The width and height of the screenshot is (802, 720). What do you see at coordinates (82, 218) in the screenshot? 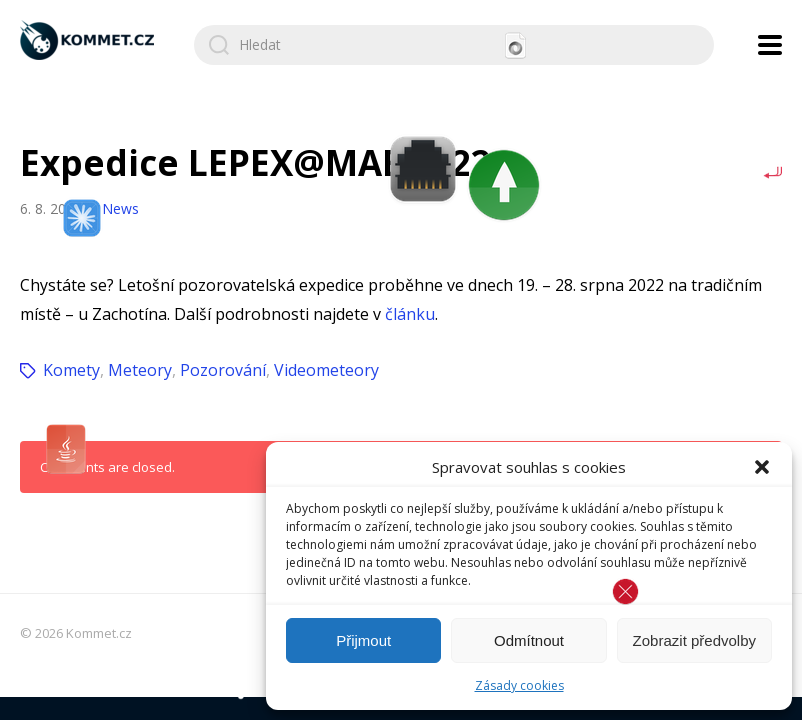
I see `open the Claude Nest application` at bounding box center [82, 218].